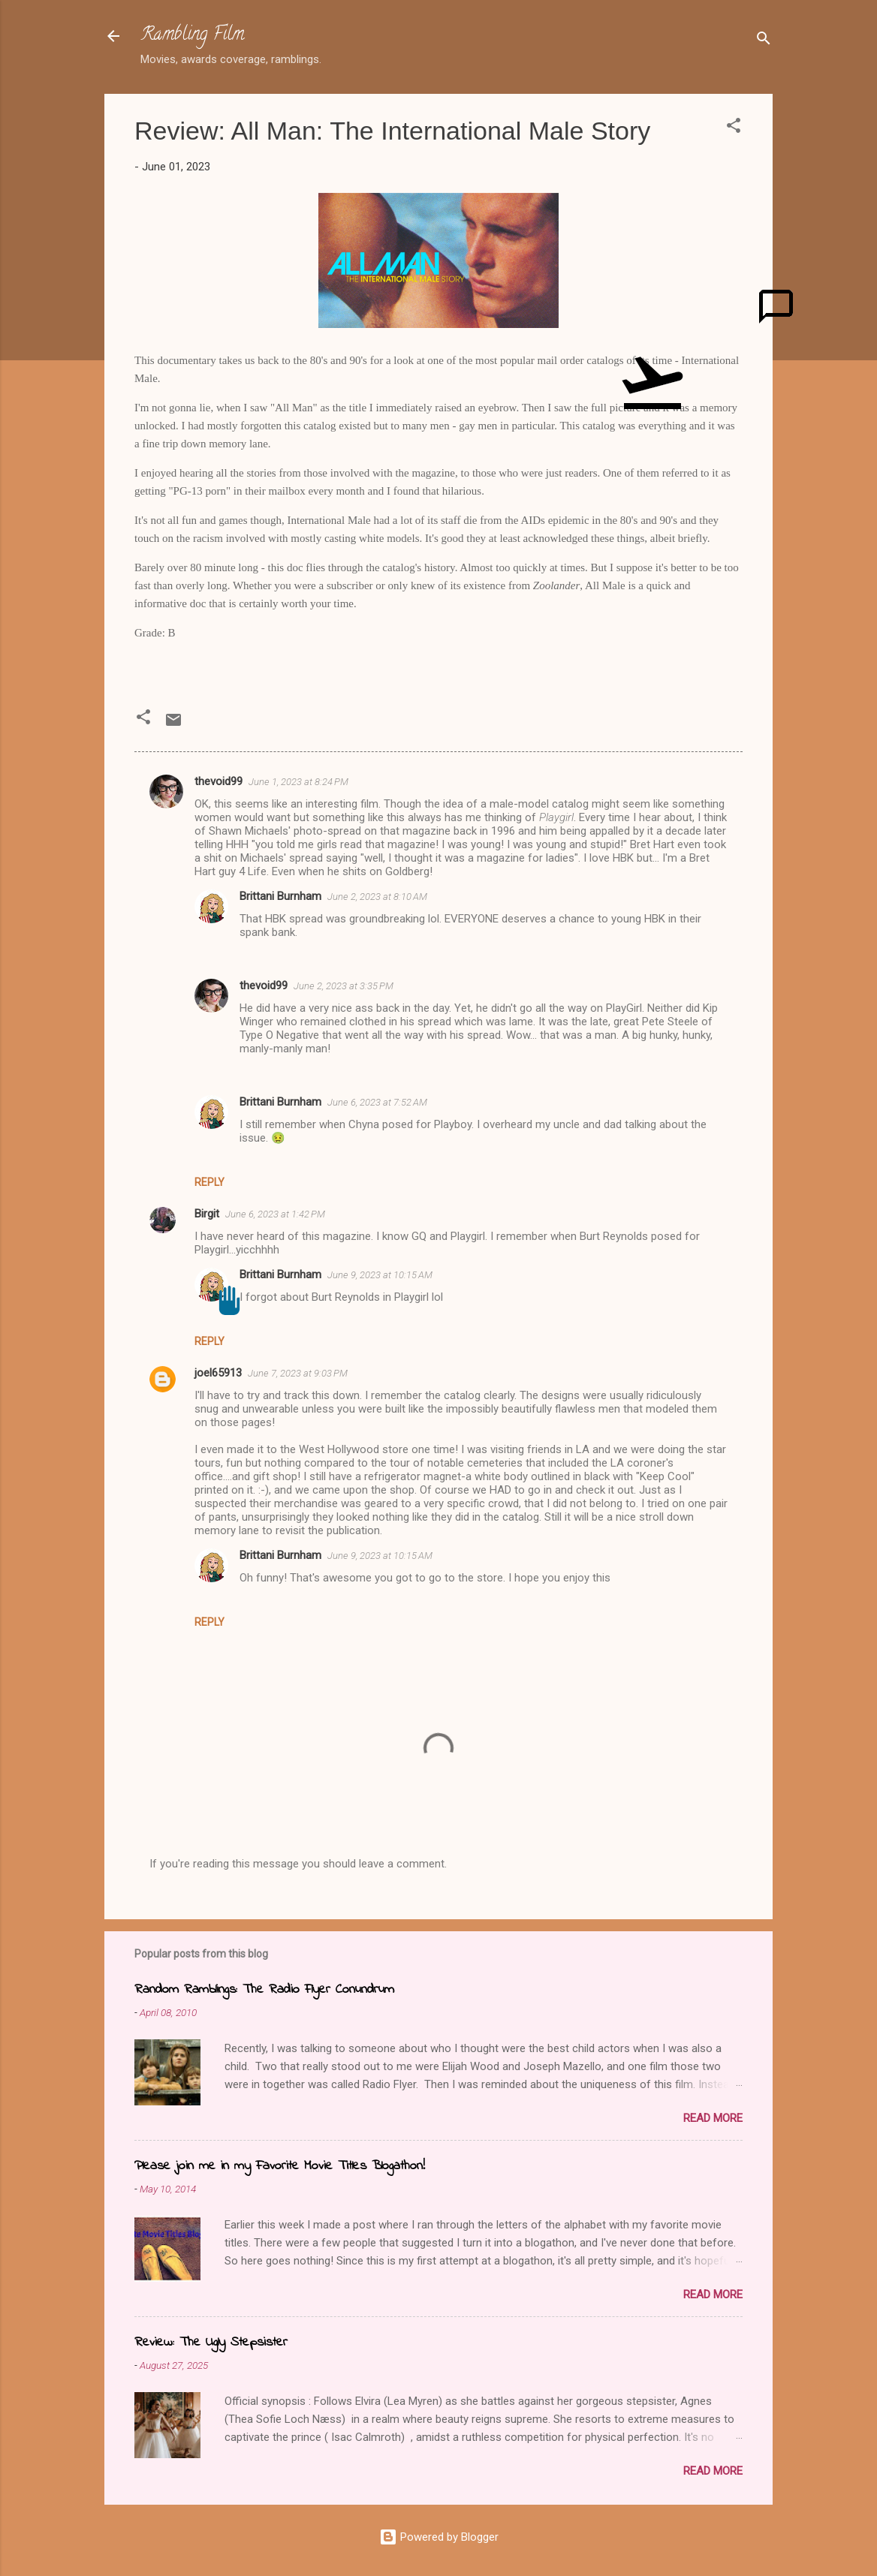  What do you see at coordinates (229, 1300) in the screenshot?
I see `stop or halt an action` at bounding box center [229, 1300].